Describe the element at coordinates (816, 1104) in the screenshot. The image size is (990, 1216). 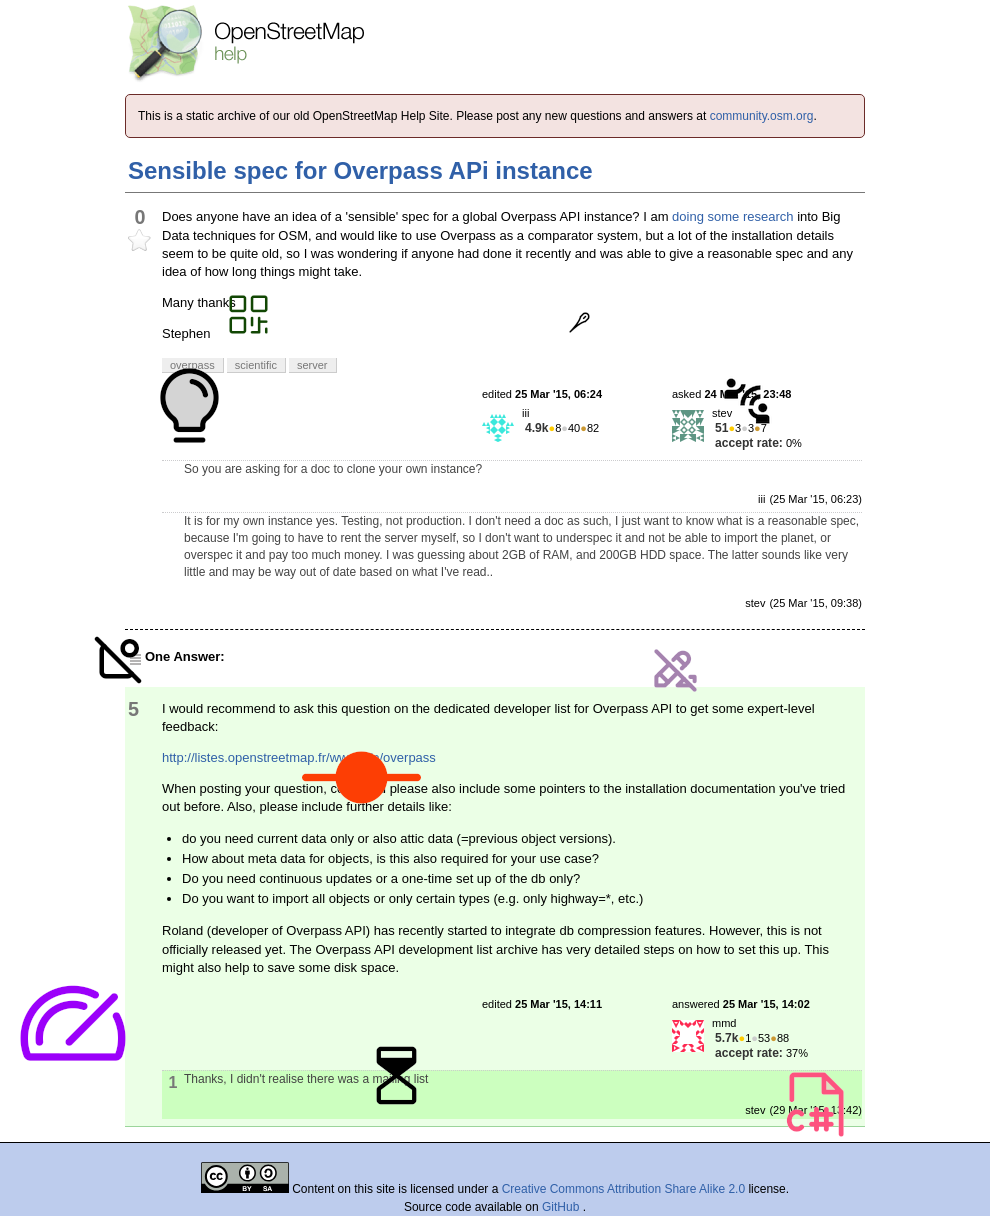
I see `a C# source code file` at that location.